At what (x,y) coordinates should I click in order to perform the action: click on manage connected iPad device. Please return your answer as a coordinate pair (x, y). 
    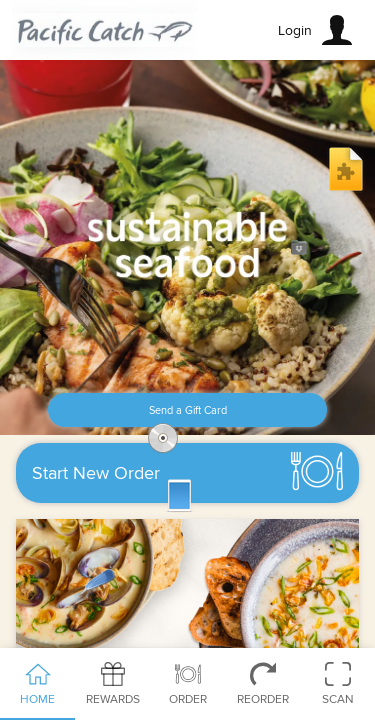
    Looking at the image, I should click on (179, 495).